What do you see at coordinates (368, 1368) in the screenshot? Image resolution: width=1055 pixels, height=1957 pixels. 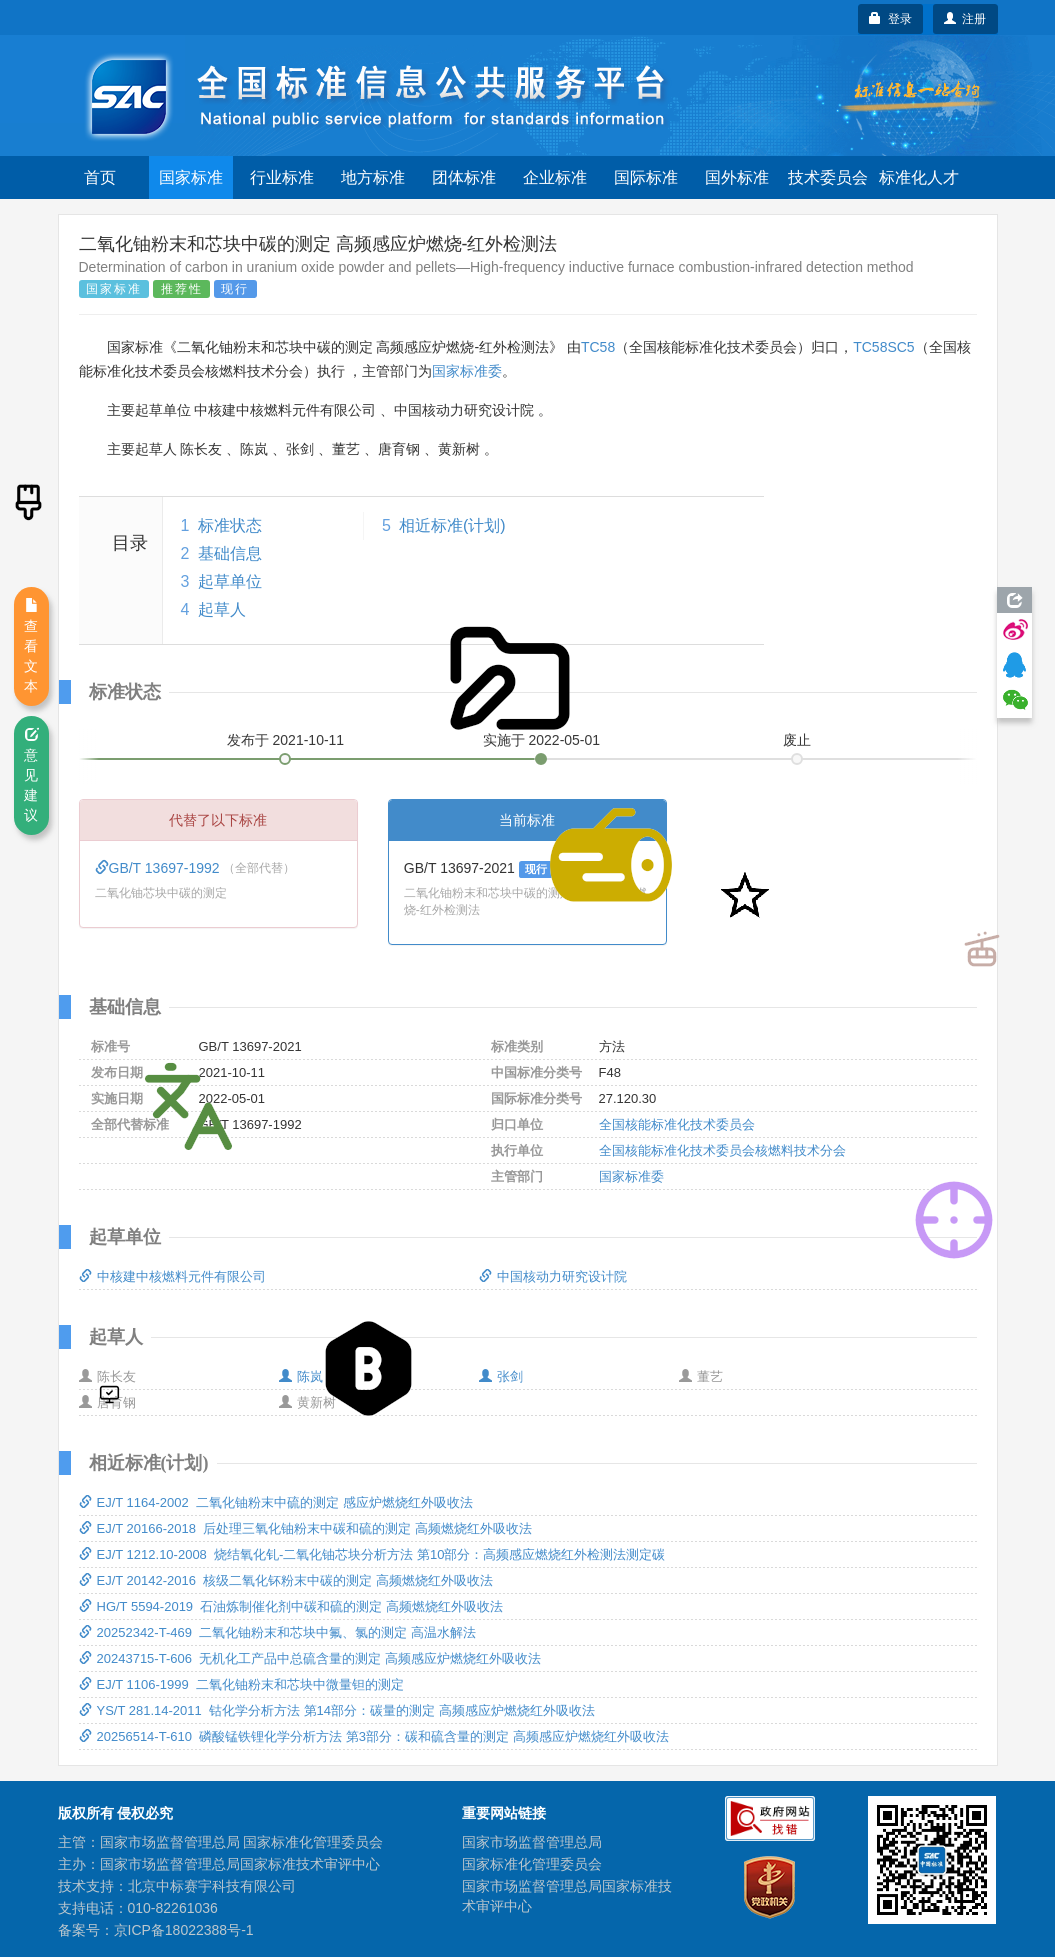 I see `indicates bold text formatting option` at bounding box center [368, 1368].